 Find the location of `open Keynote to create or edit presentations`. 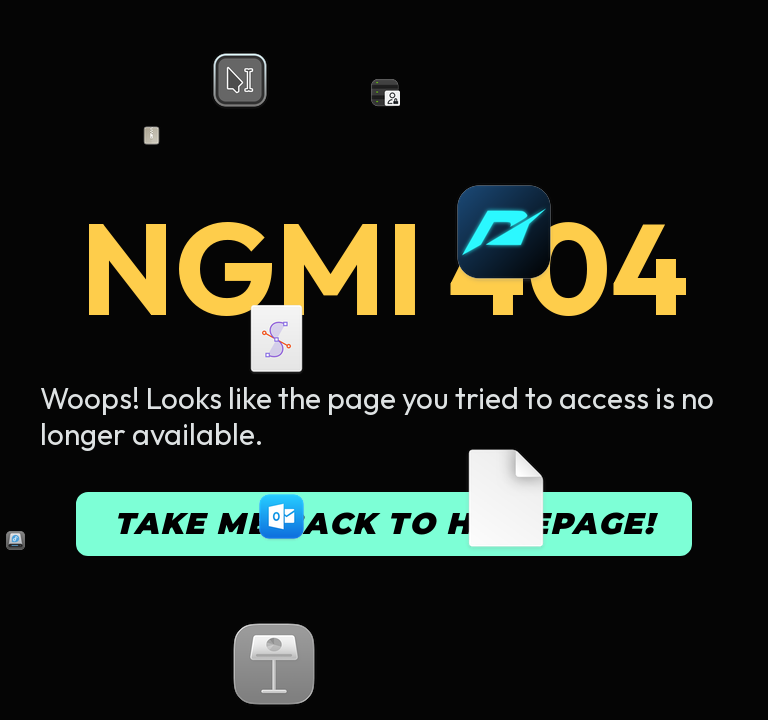

open Keynote to create or edit presentations is located at coordinates (274, 664).